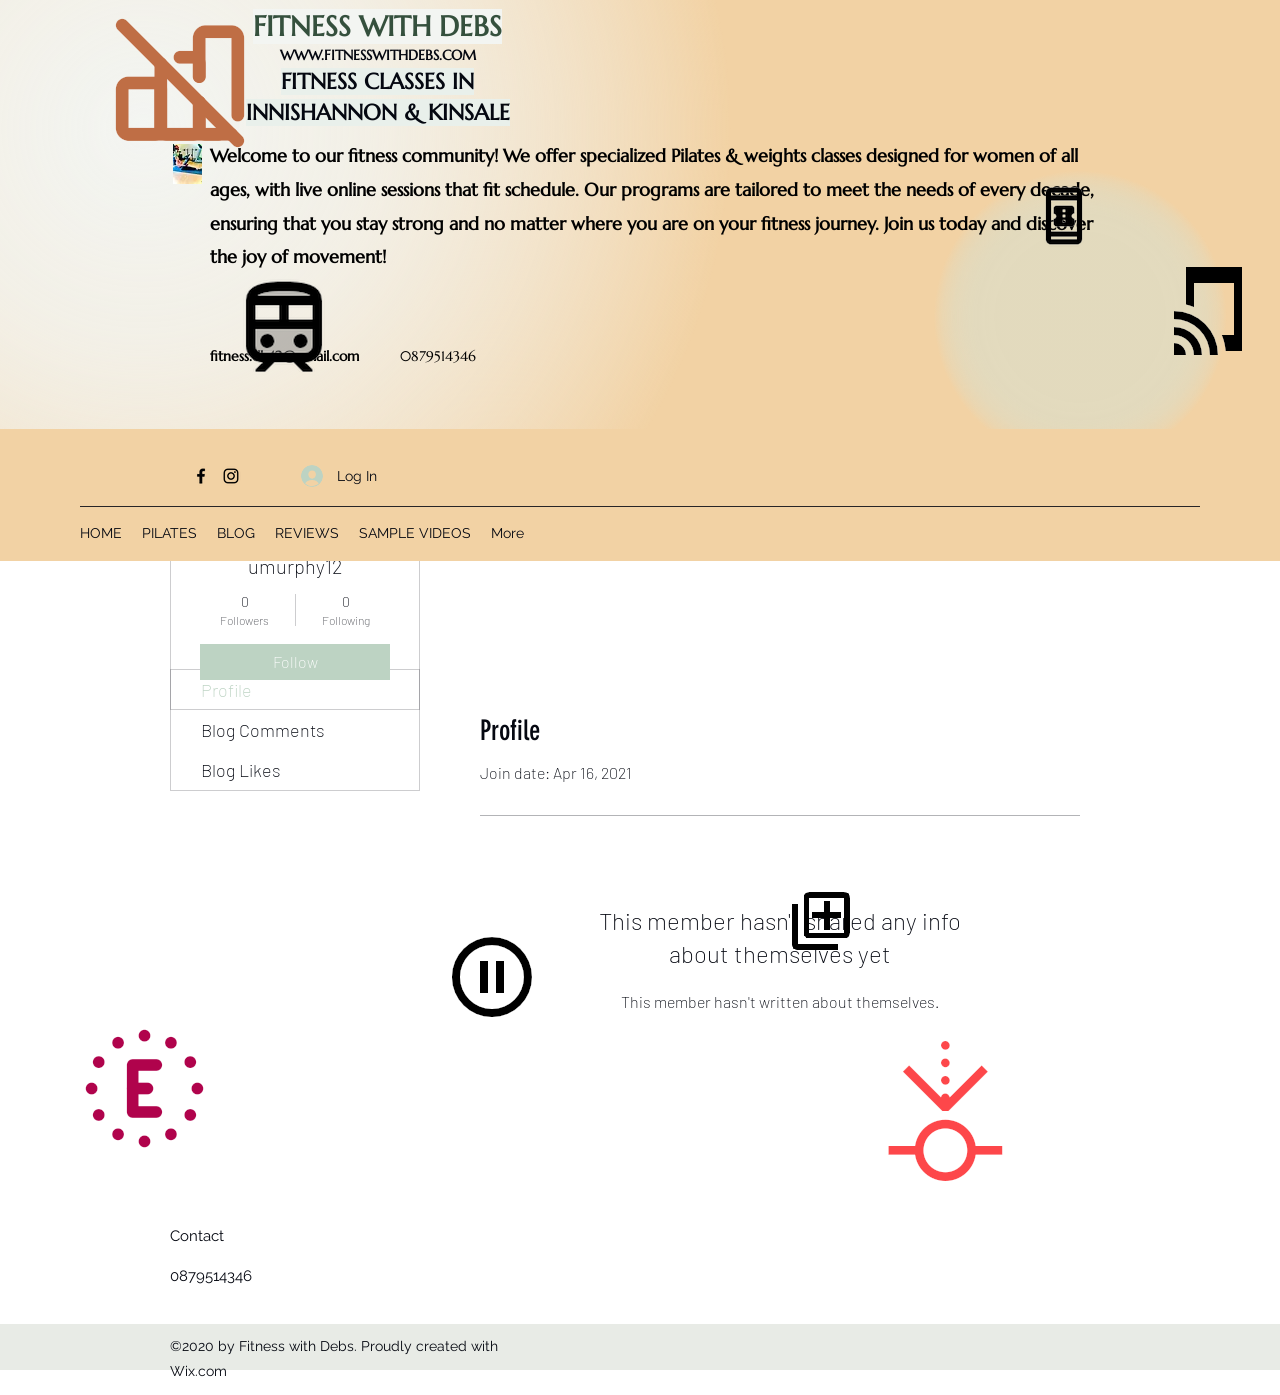 The image size is (1280, 1395). I want to click on tap to connect device via NFC or wireless, so click(1214, 311).